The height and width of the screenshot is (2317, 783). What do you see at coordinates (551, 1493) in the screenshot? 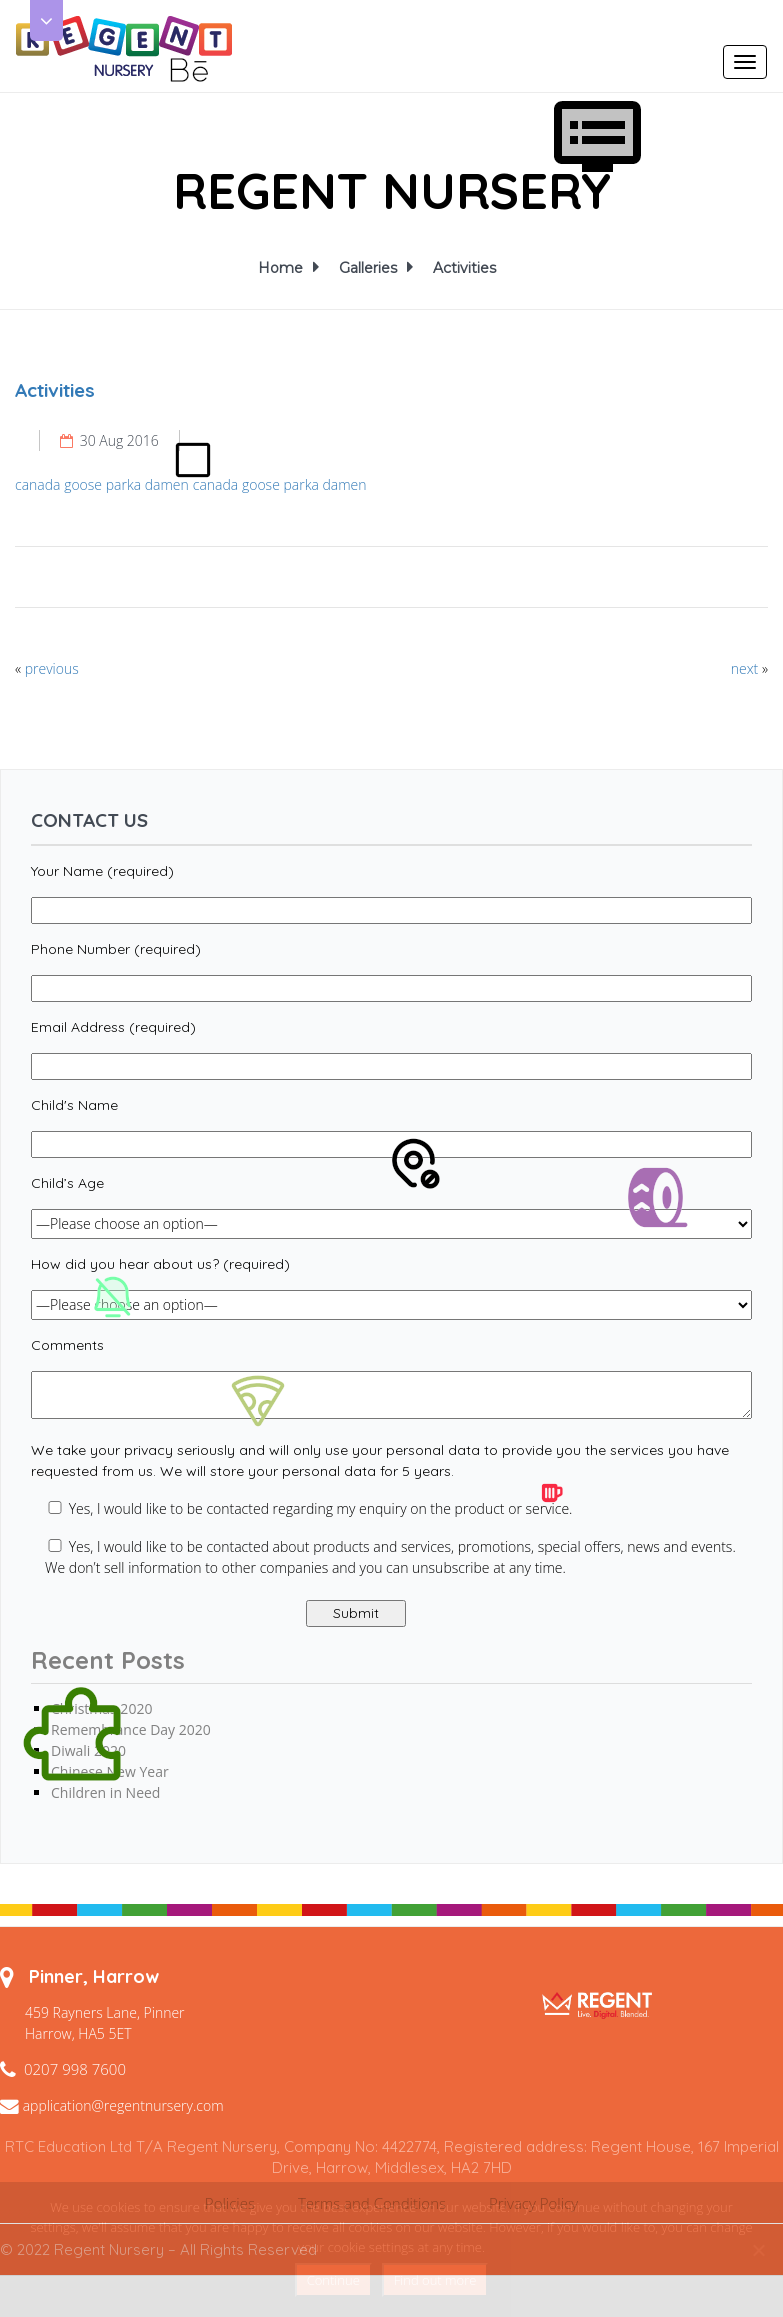
I see `browse nearby bars or pubs` at bounding box center [551, 1493].